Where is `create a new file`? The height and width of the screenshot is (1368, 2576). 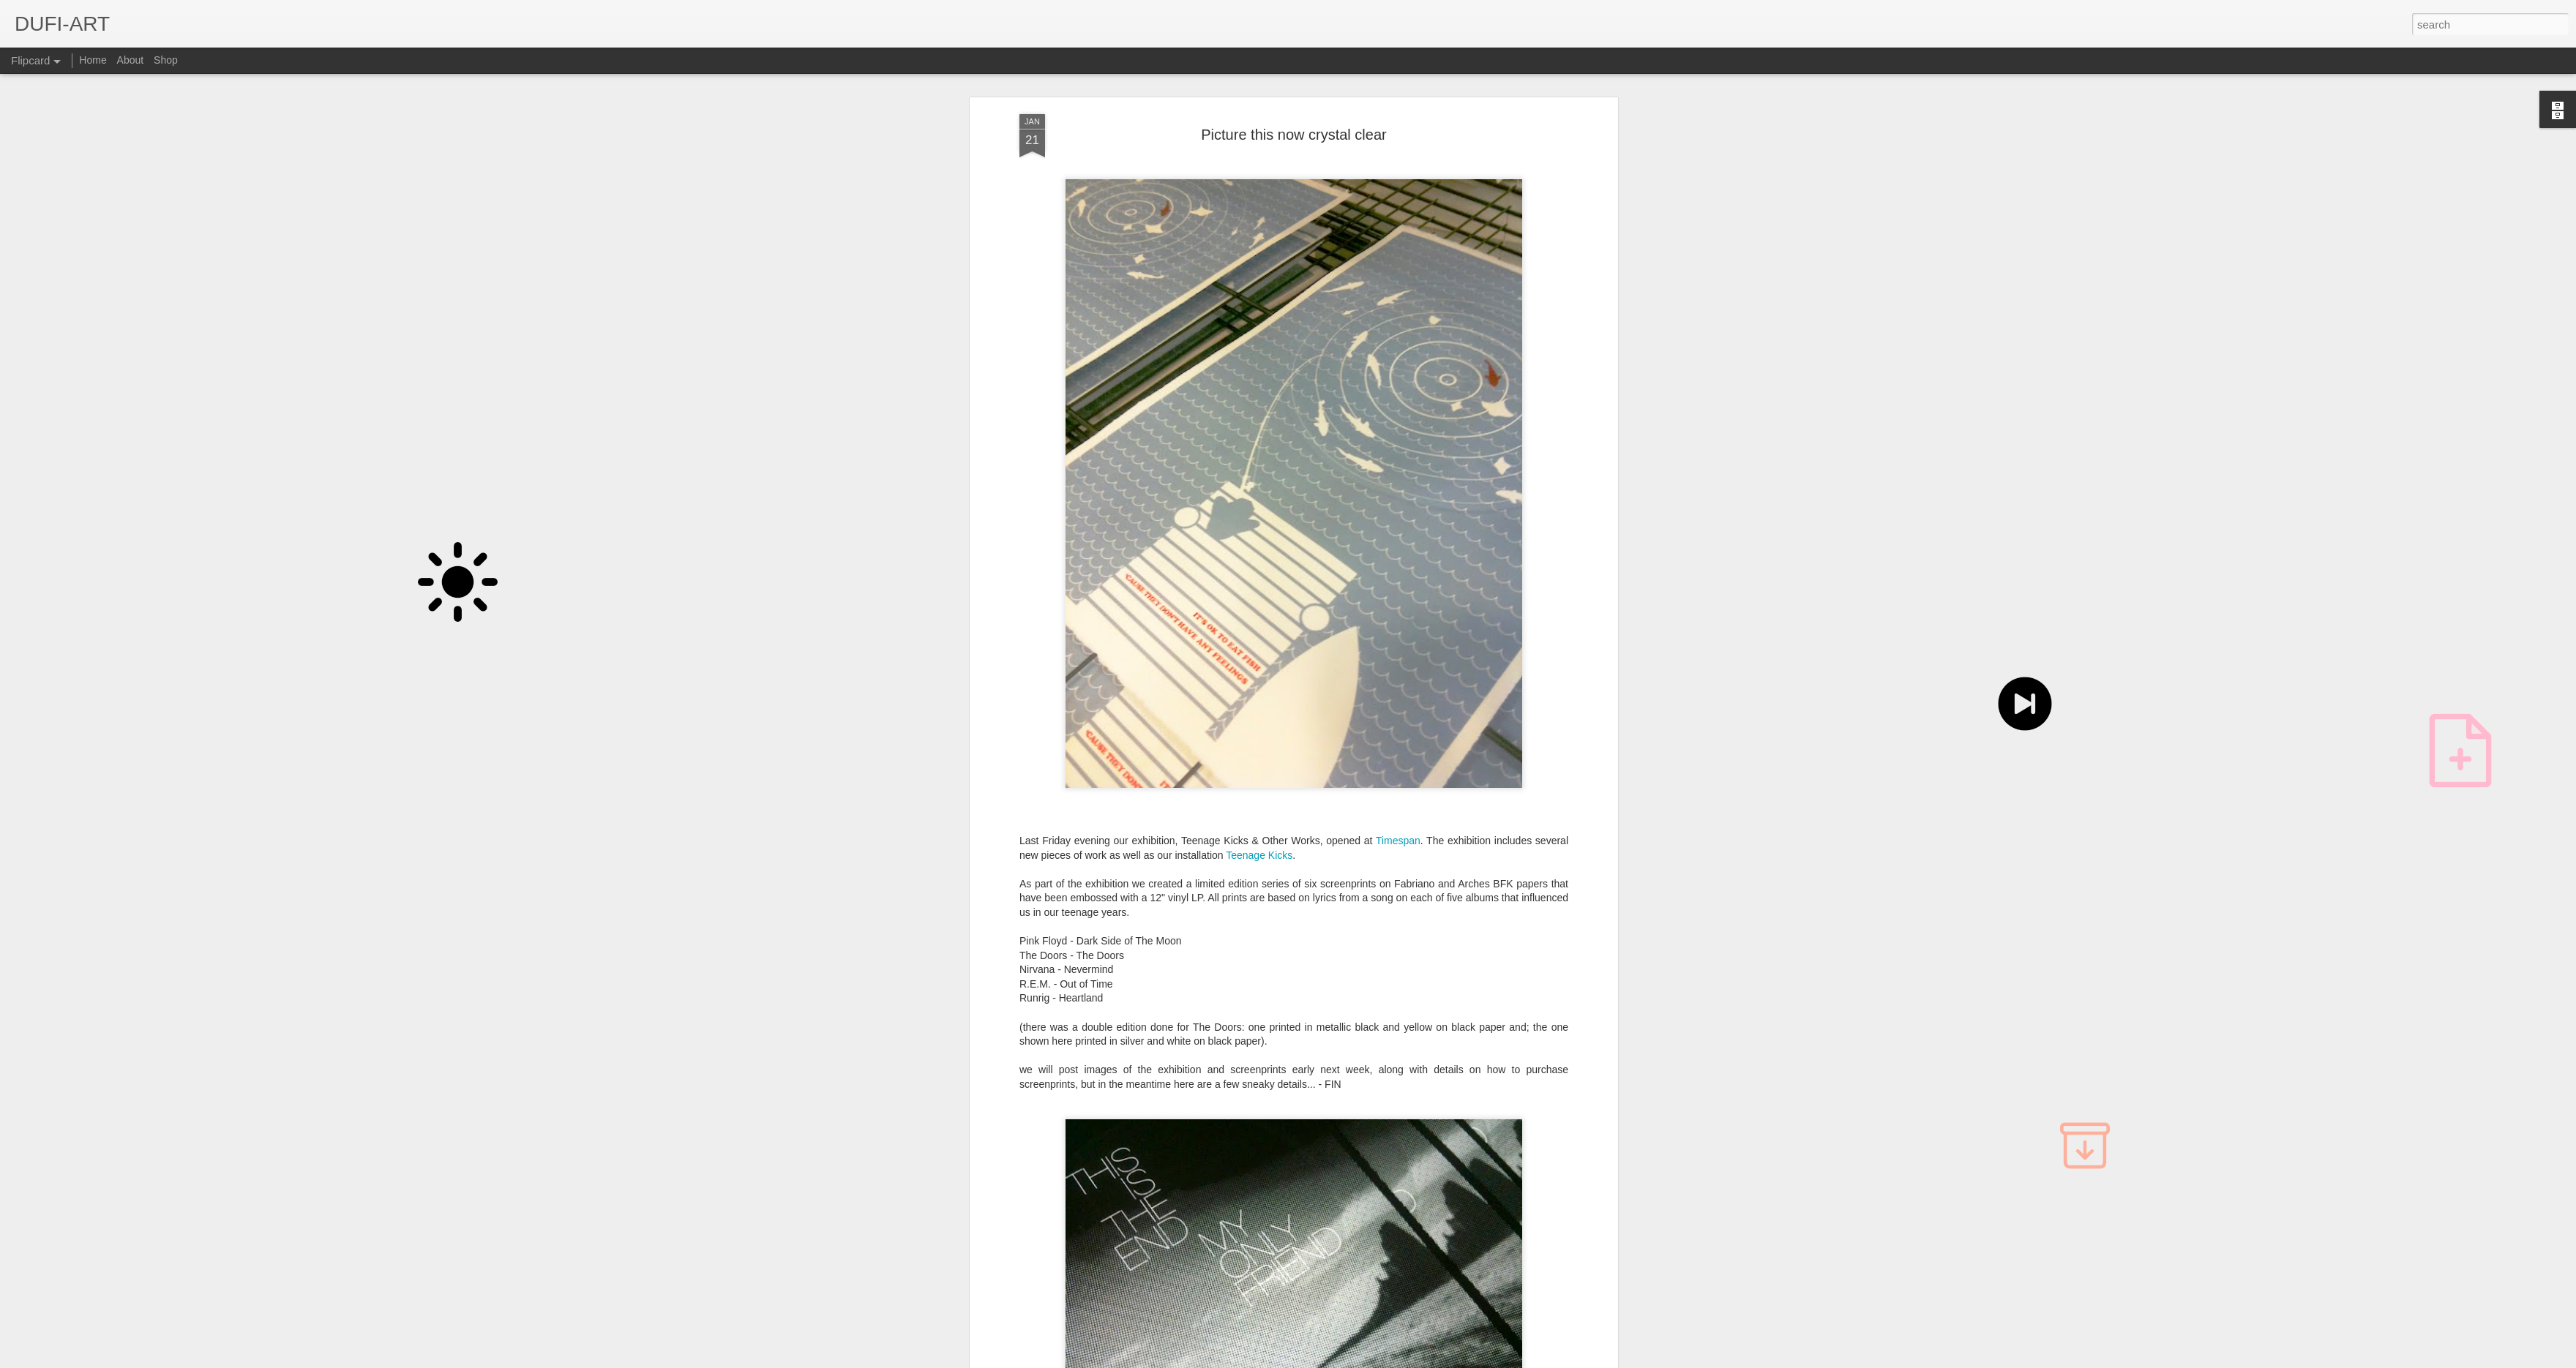 create a new file is located at coordinates (2460, 751).